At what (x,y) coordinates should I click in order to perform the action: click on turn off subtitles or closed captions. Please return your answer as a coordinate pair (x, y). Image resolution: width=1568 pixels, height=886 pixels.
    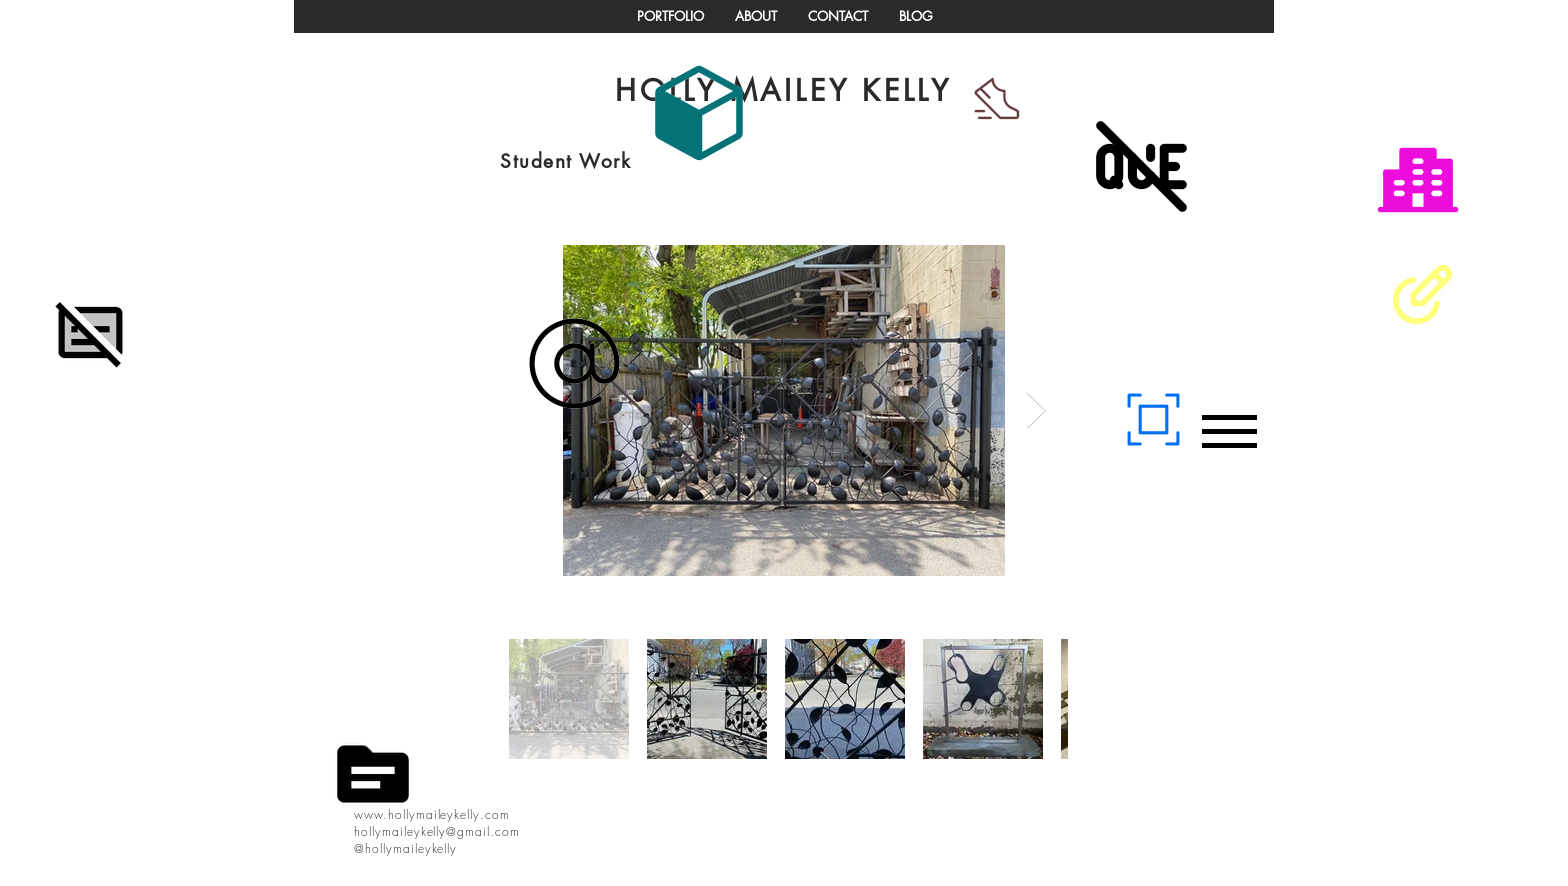
    Looking at the image, I should click on (90, 332).